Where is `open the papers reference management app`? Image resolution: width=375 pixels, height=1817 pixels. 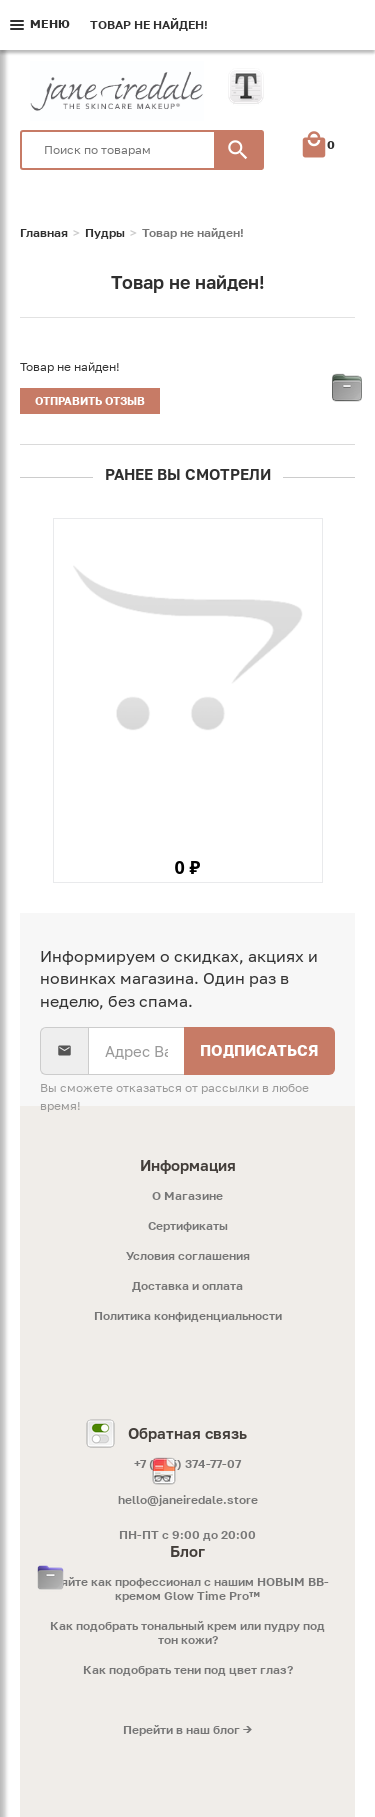
open the papers reference management app is located at coordinates (164, 1471).